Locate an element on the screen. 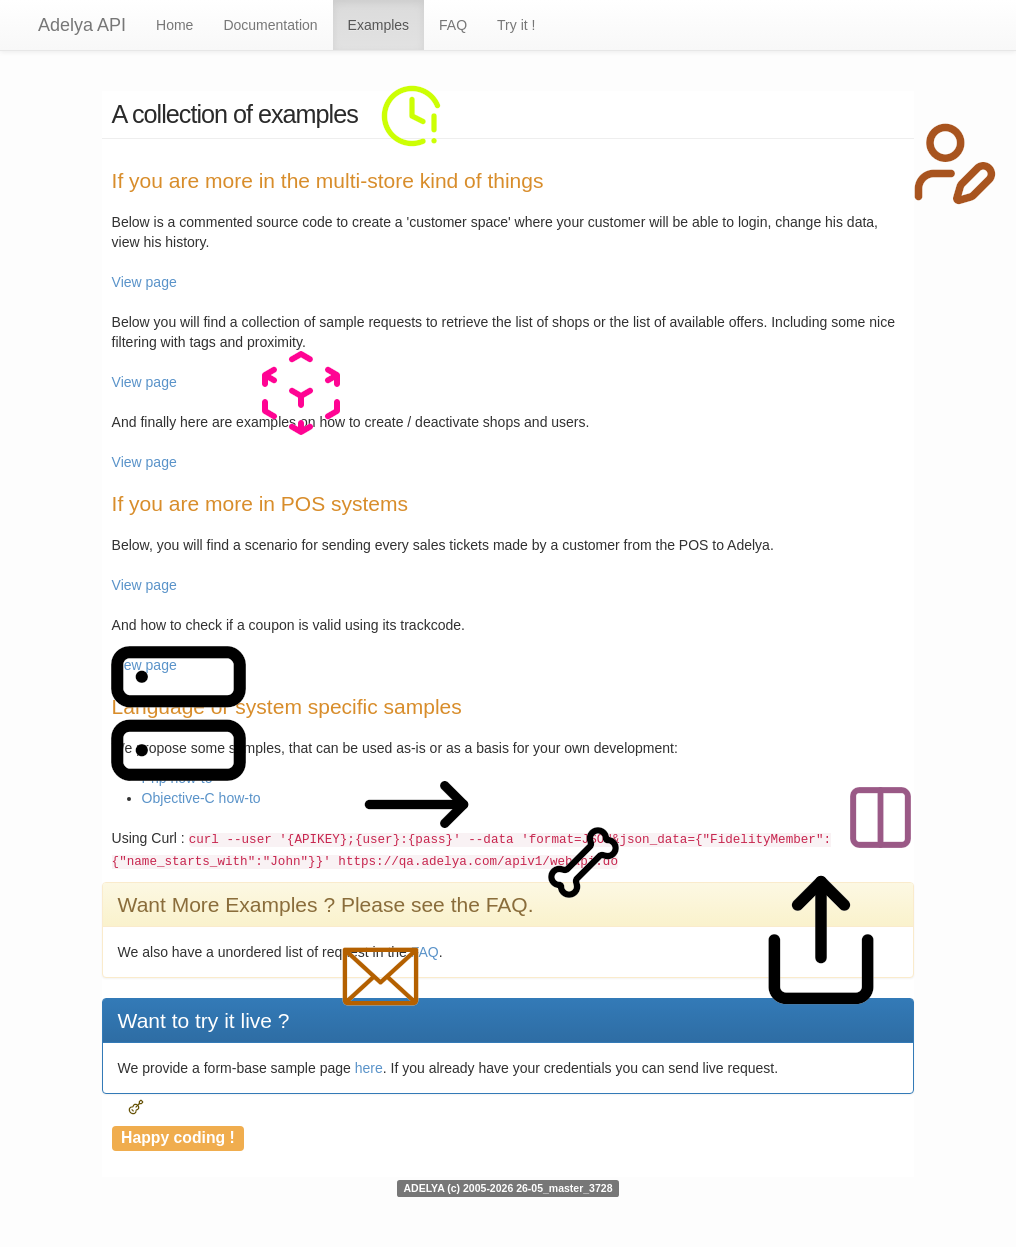 Image resolution: width=1016 pixels, height=1247 pixels. move item to the right is located at coordinates (416, 804).